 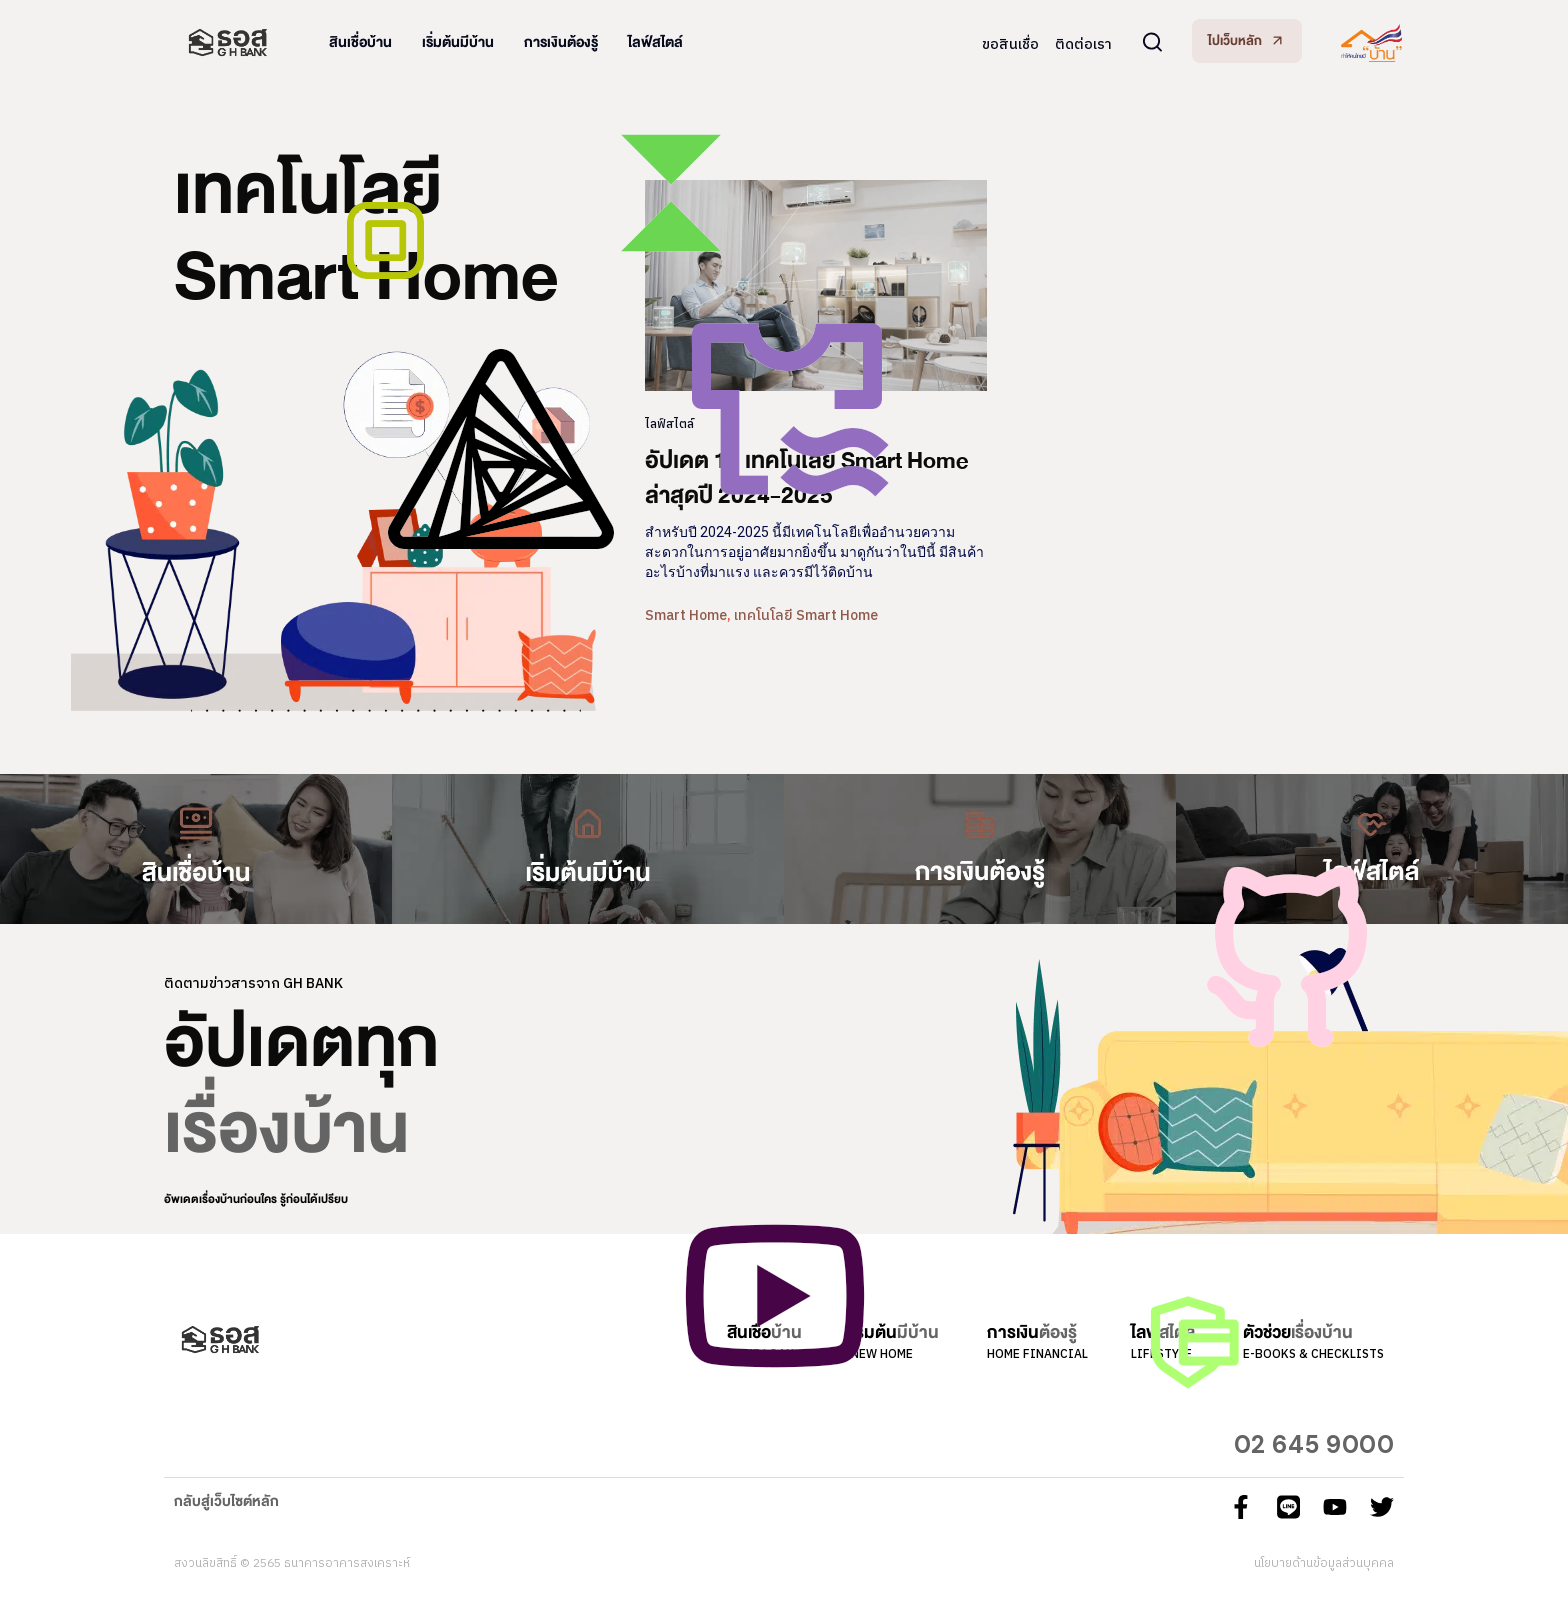 I want to click on indicates secure payment or transaction protection, so click(x=1192, y=1342).